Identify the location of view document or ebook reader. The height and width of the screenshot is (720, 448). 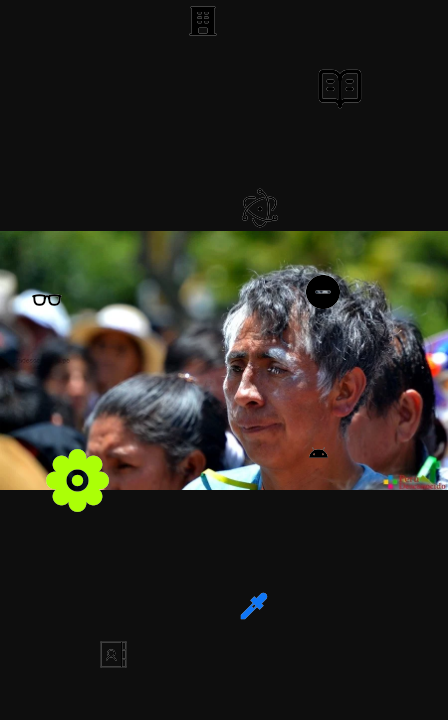
(340, 89).